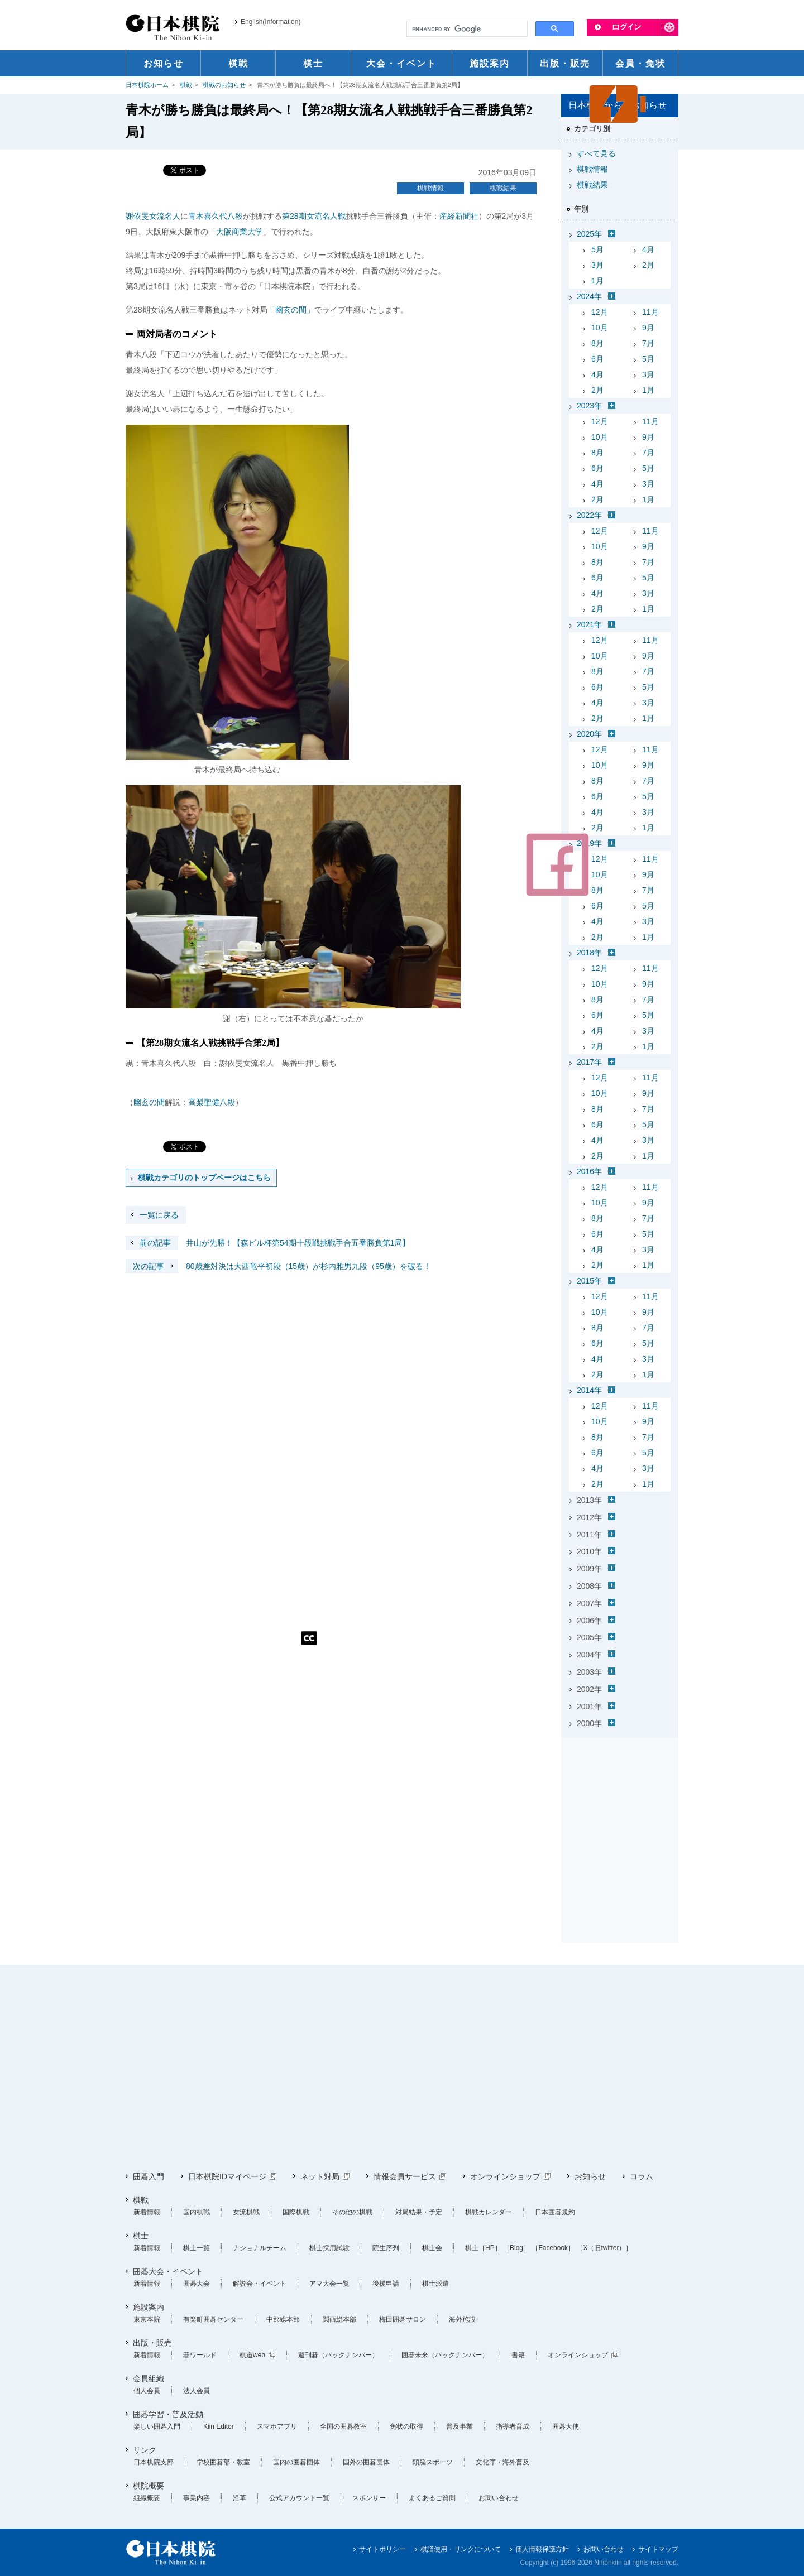 The height and width of the screenshot is (2576, 804). What do you see at coordinates (557, 864) in the screenshot?
I see `connect with Facebook` at bounding box center [557, 864].